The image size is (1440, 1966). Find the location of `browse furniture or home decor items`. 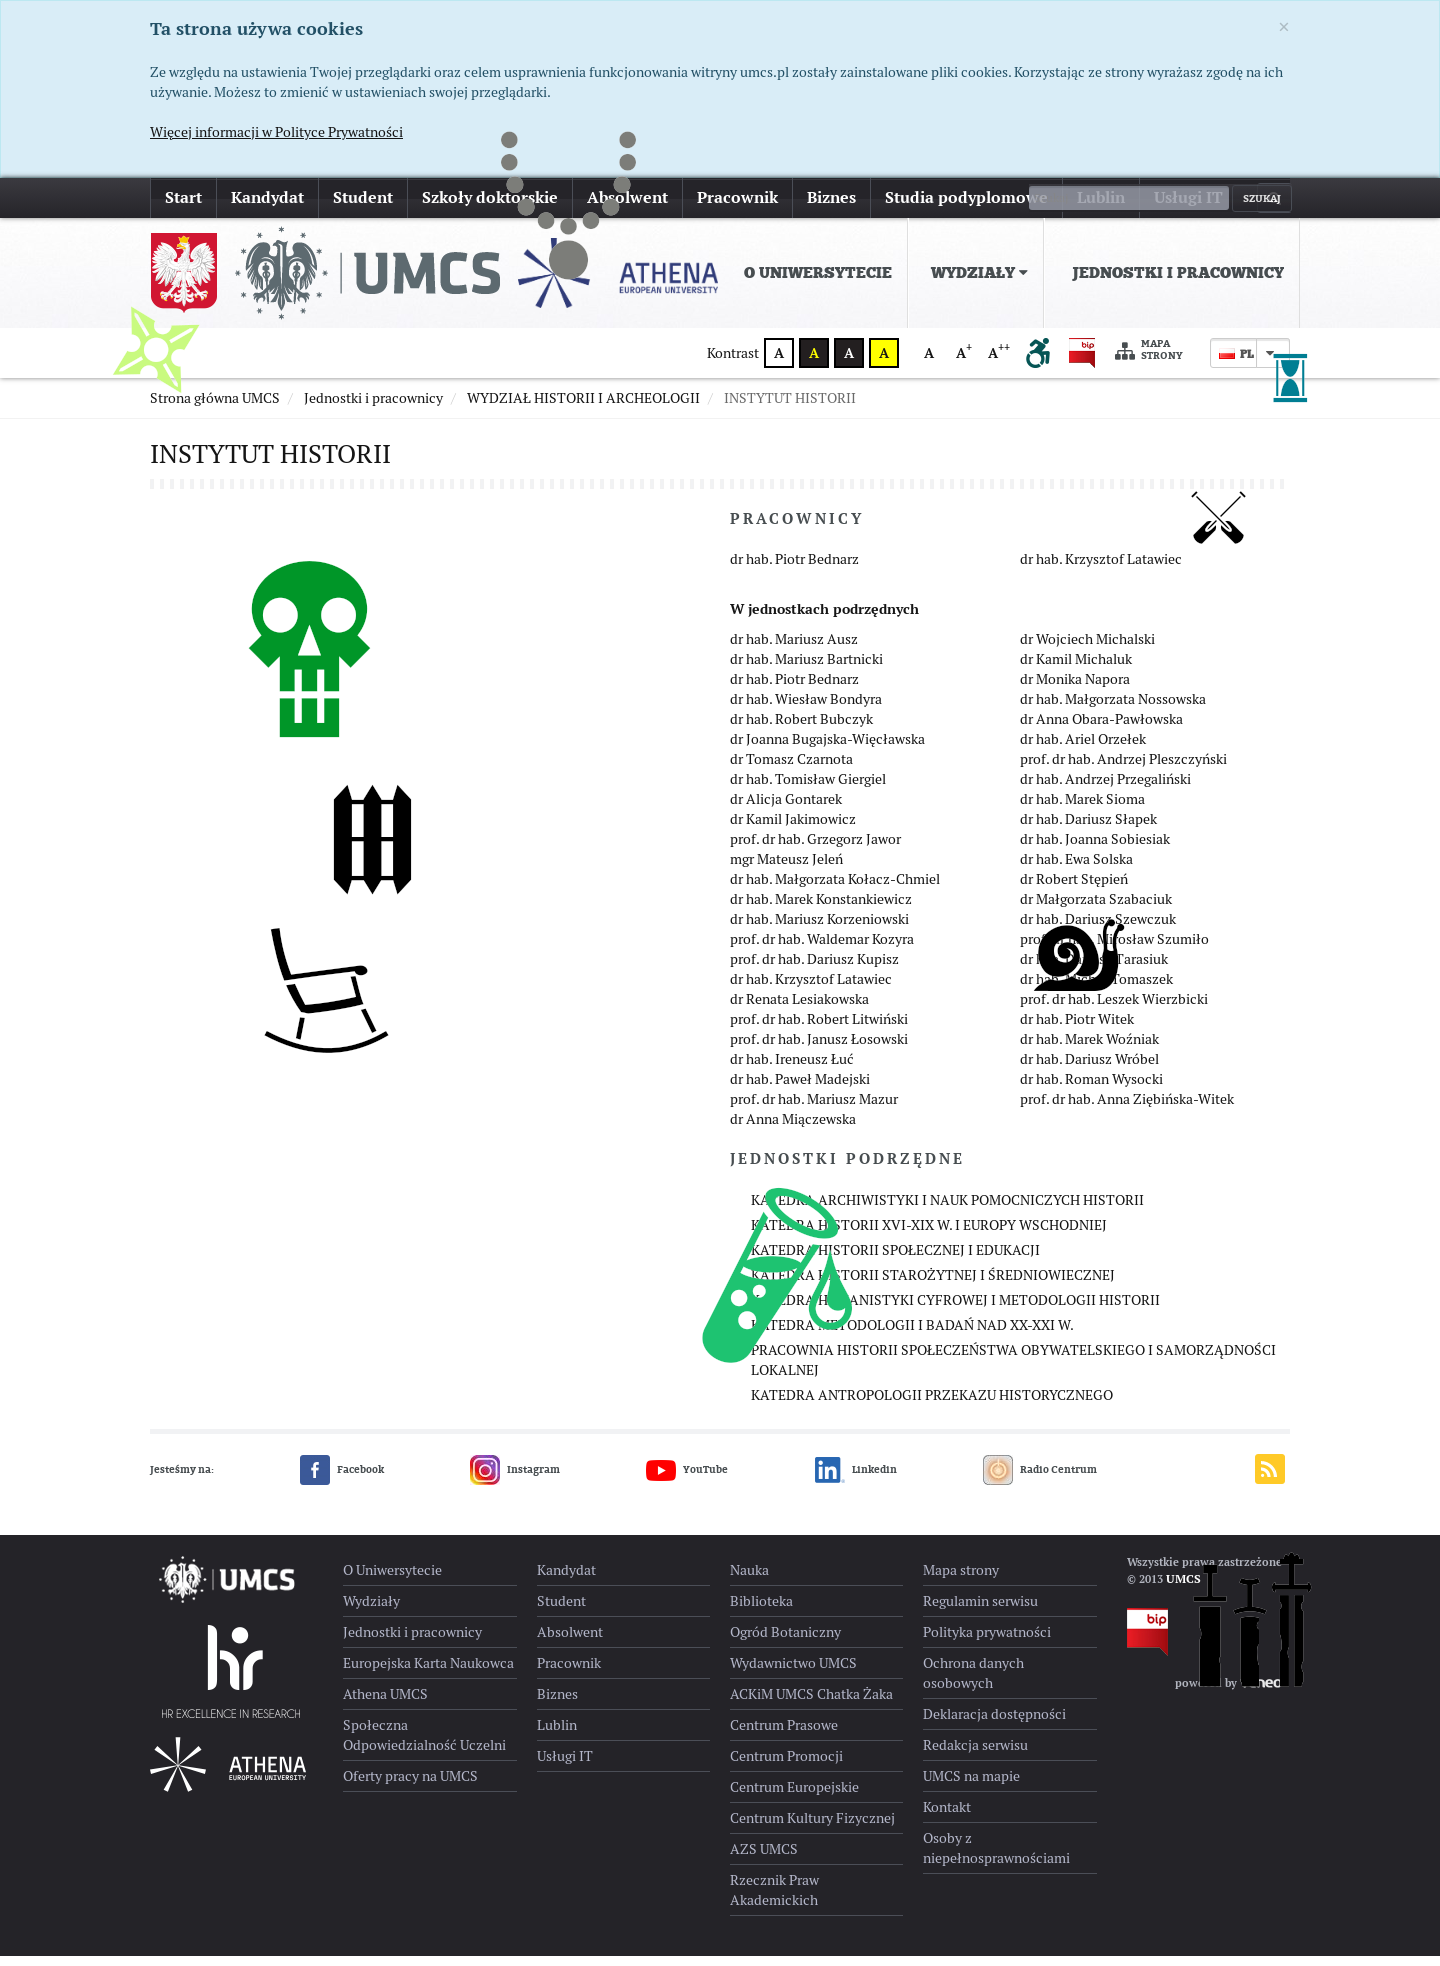

browse furniture or home decor items is located at coordinates (326, 990).